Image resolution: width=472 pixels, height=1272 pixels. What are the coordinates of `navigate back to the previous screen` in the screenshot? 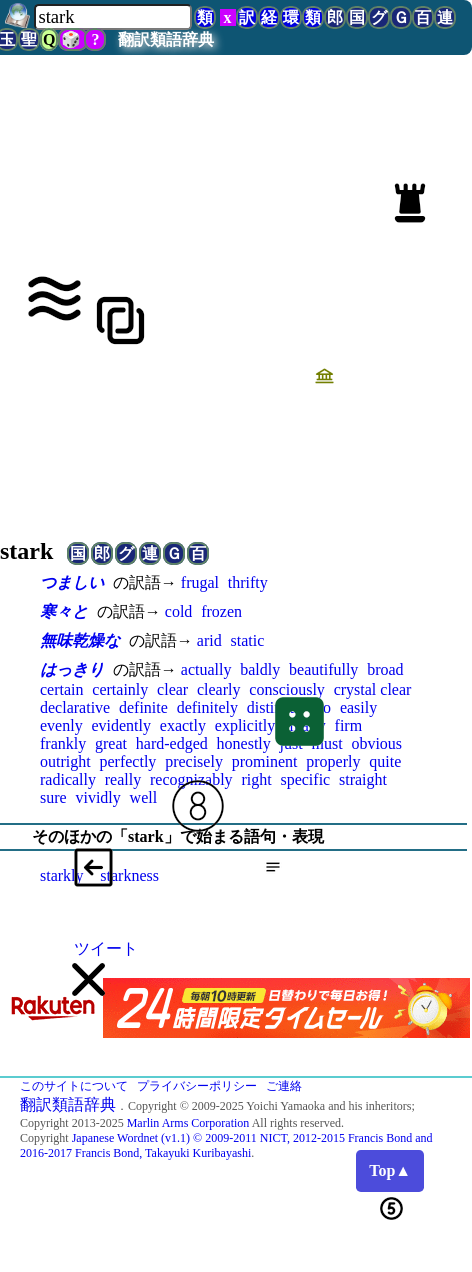 It's located at (93, 867).